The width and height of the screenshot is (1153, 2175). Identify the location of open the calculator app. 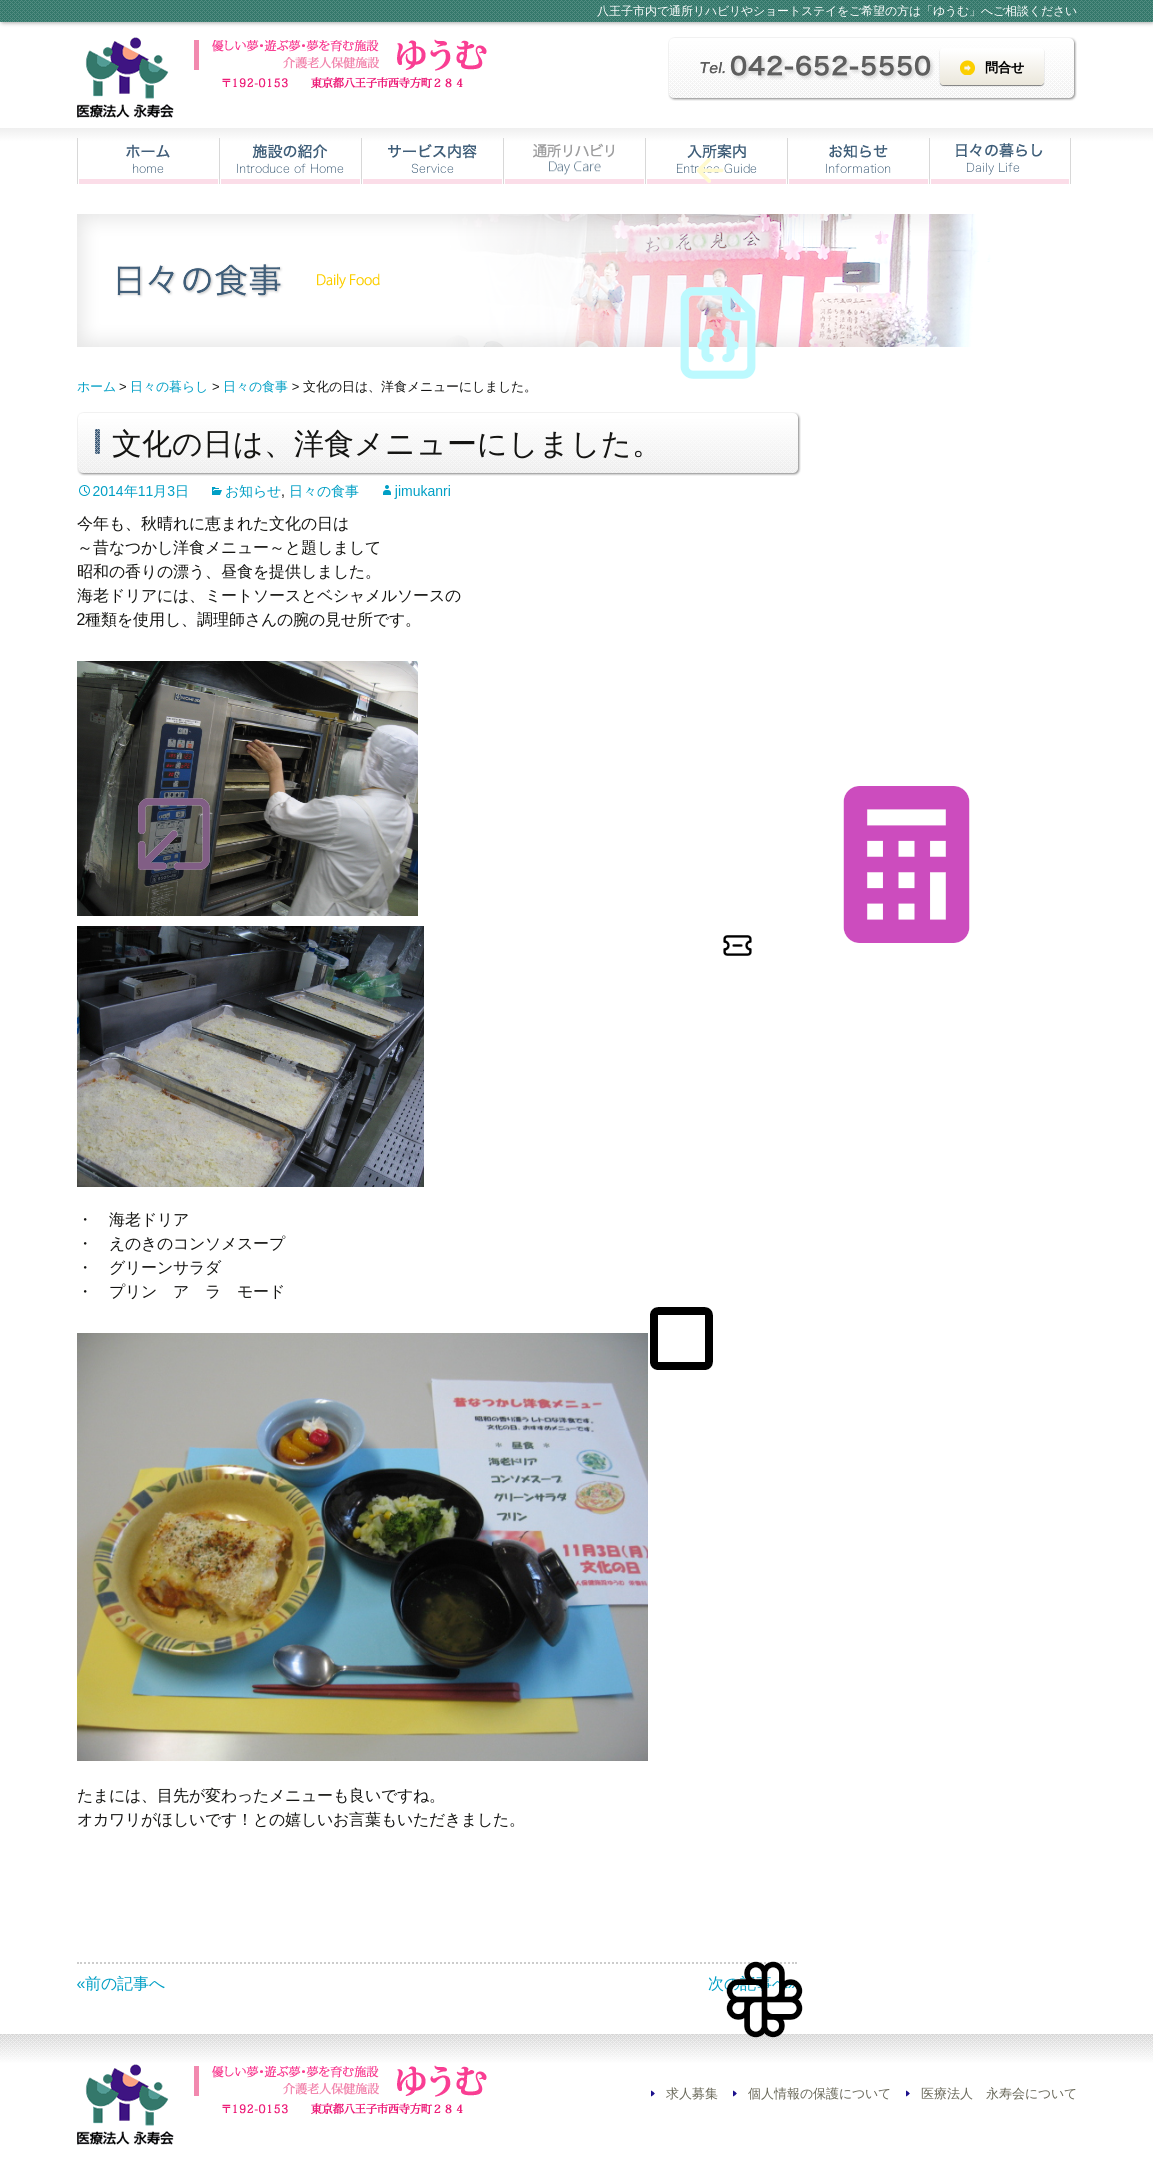
(906, 864).